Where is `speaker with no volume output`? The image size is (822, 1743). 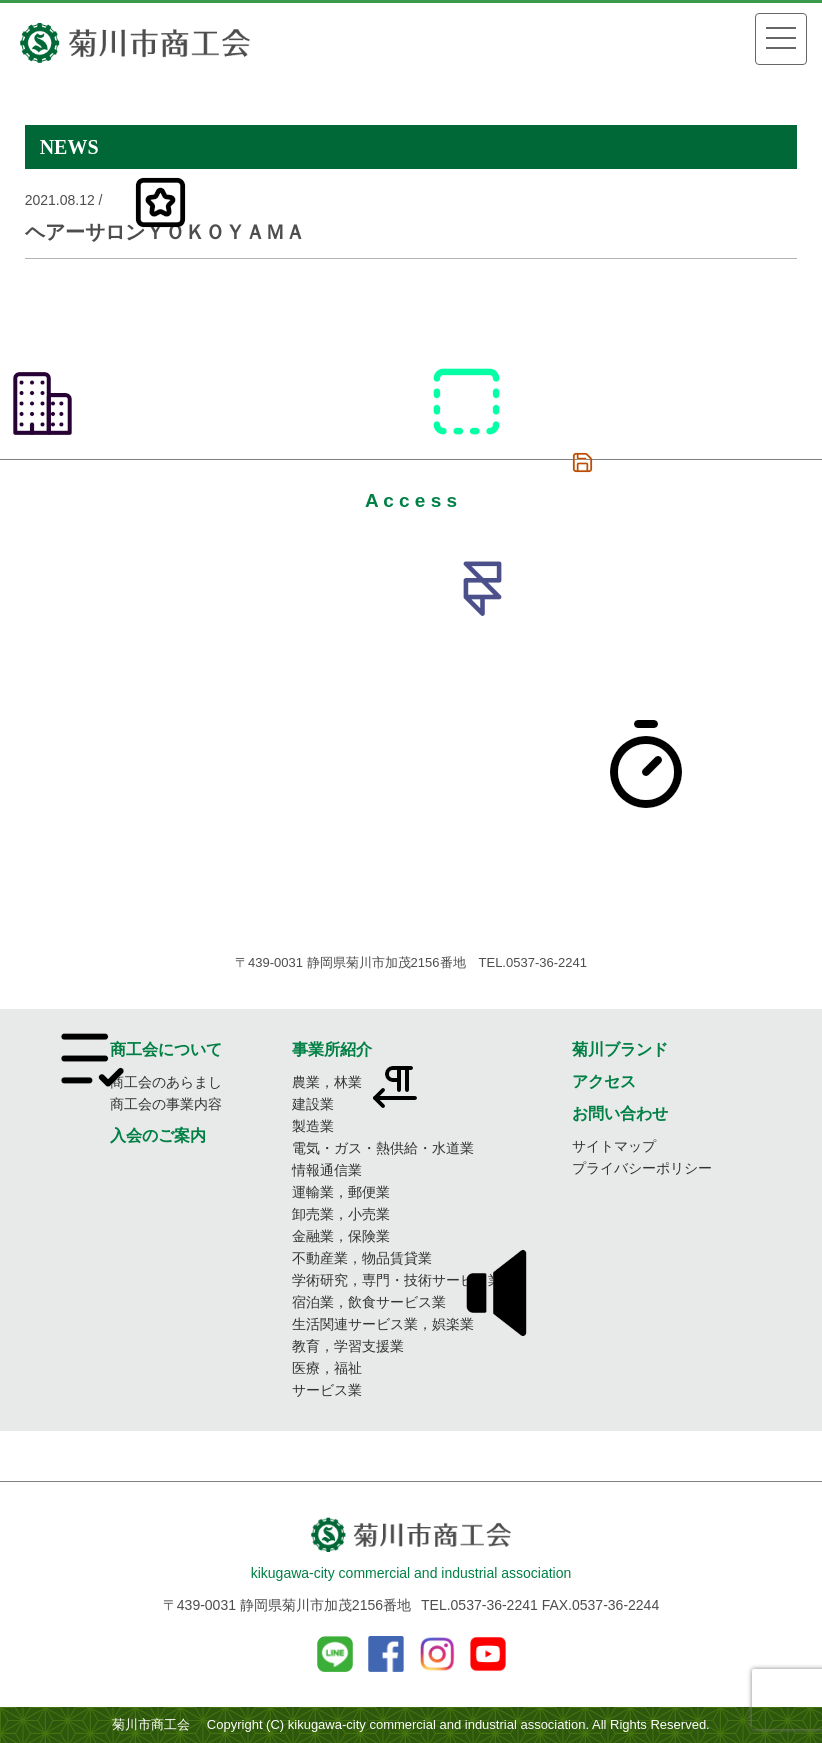 speaker with no volume output is located at coordinates (513, 1293).